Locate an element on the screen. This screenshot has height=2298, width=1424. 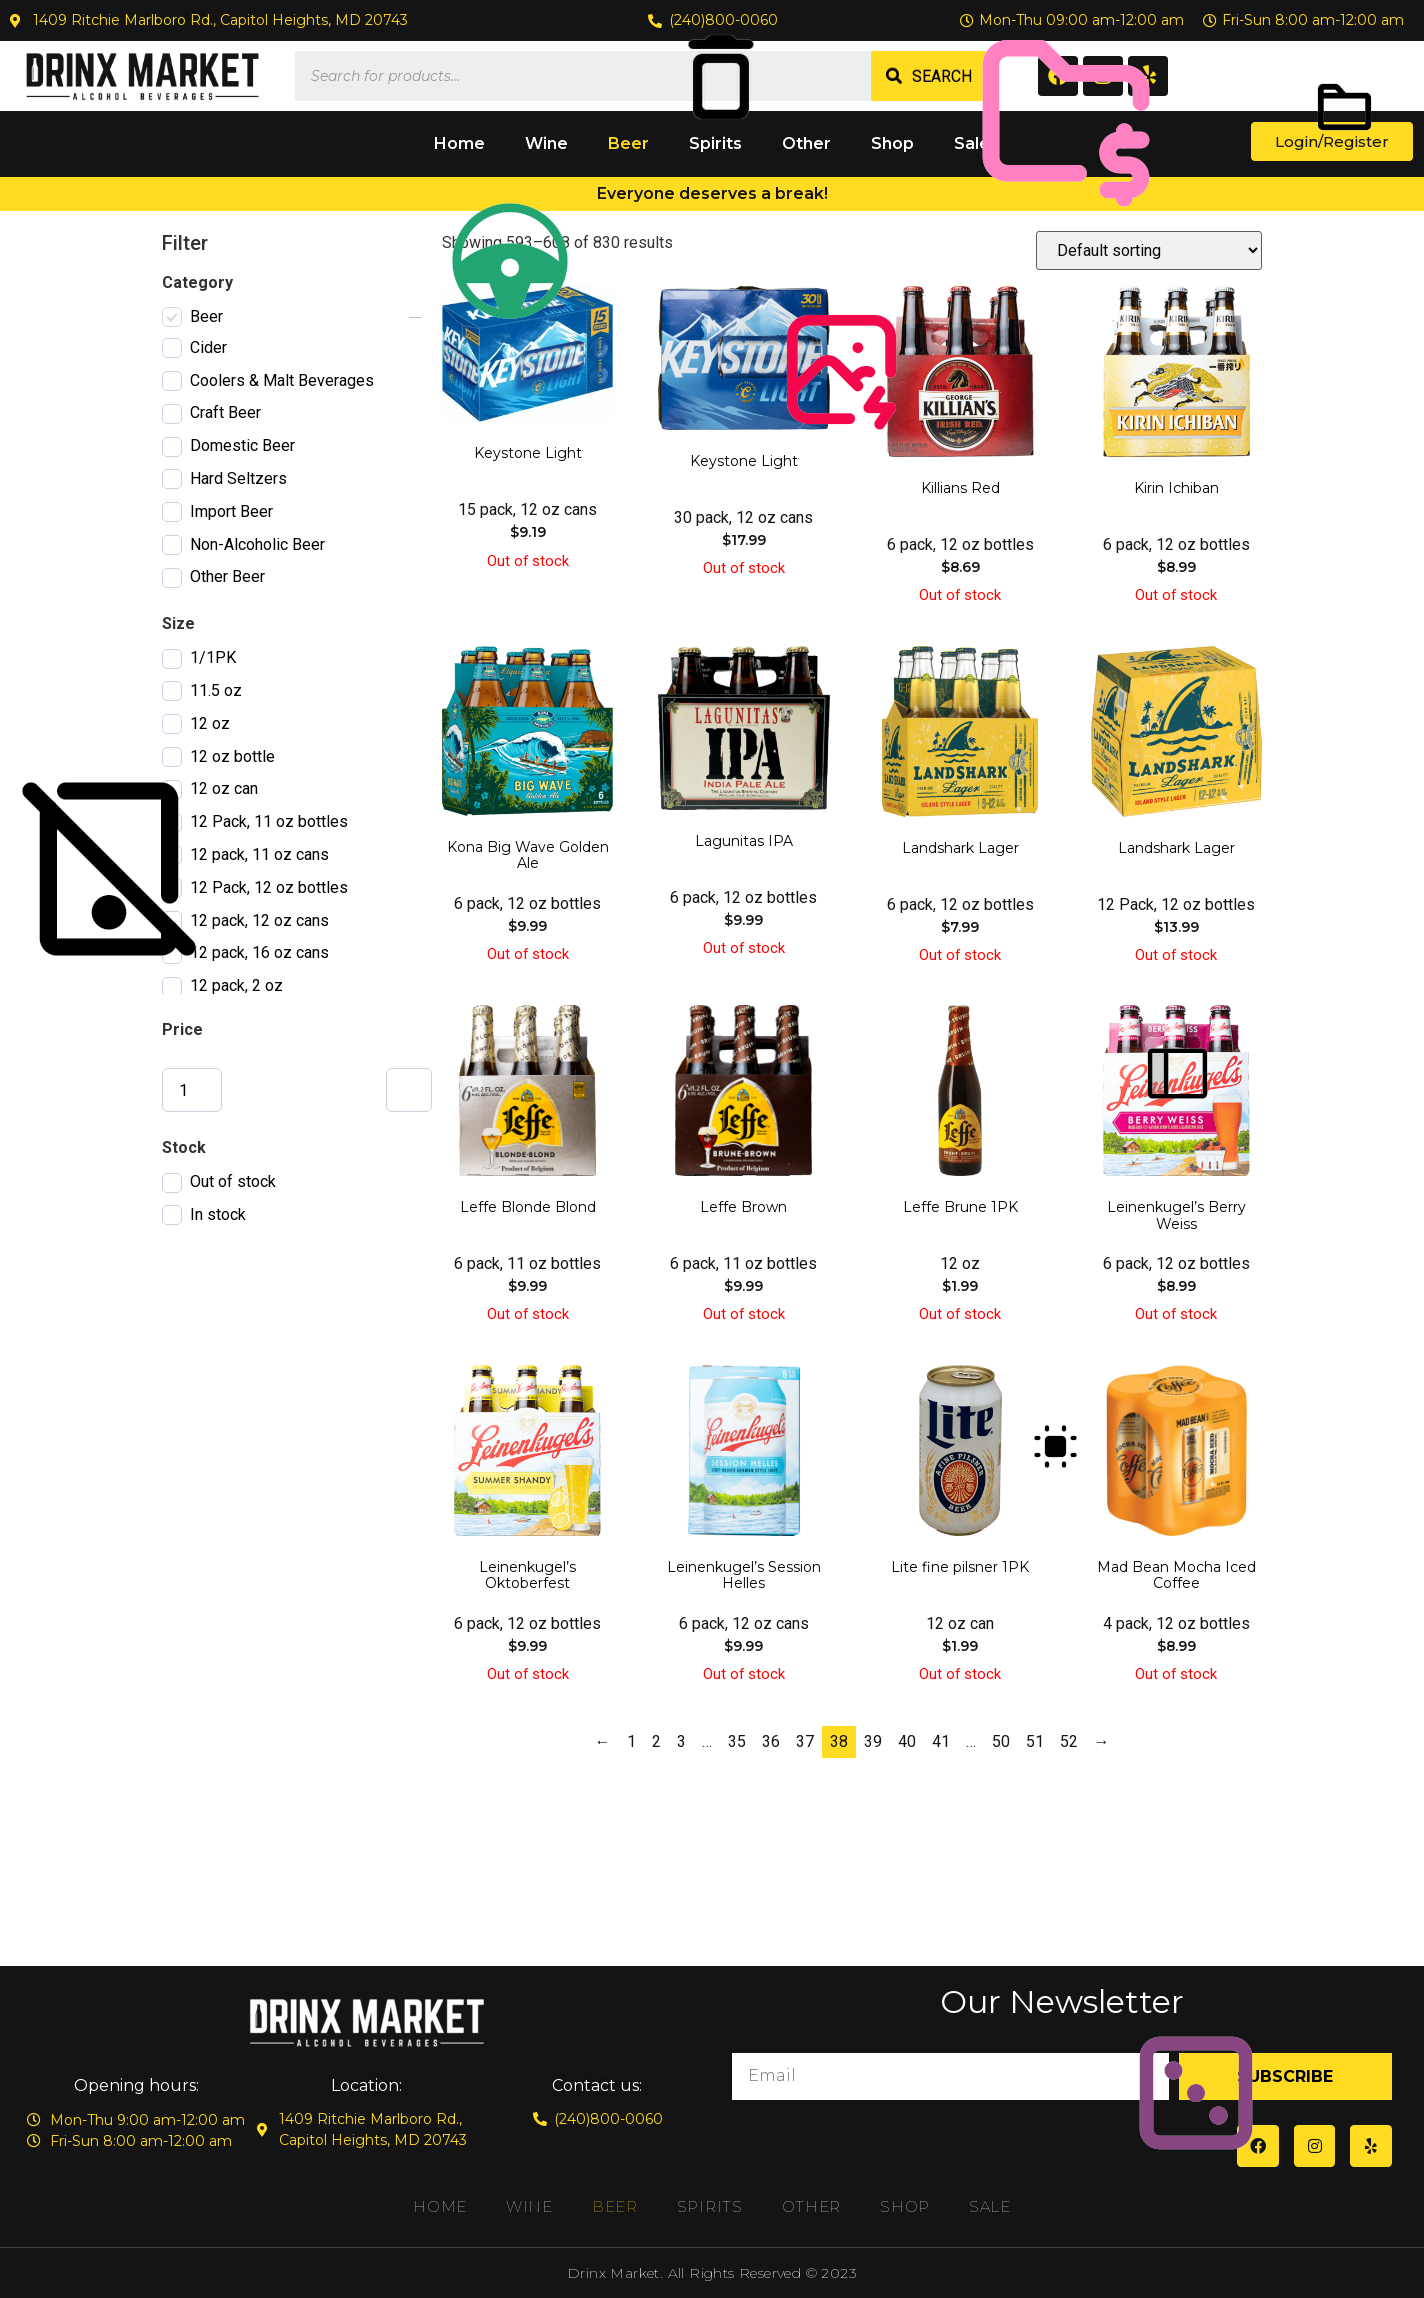
quick photo enhancement or auto-fix is located at coordinates (841, 369).